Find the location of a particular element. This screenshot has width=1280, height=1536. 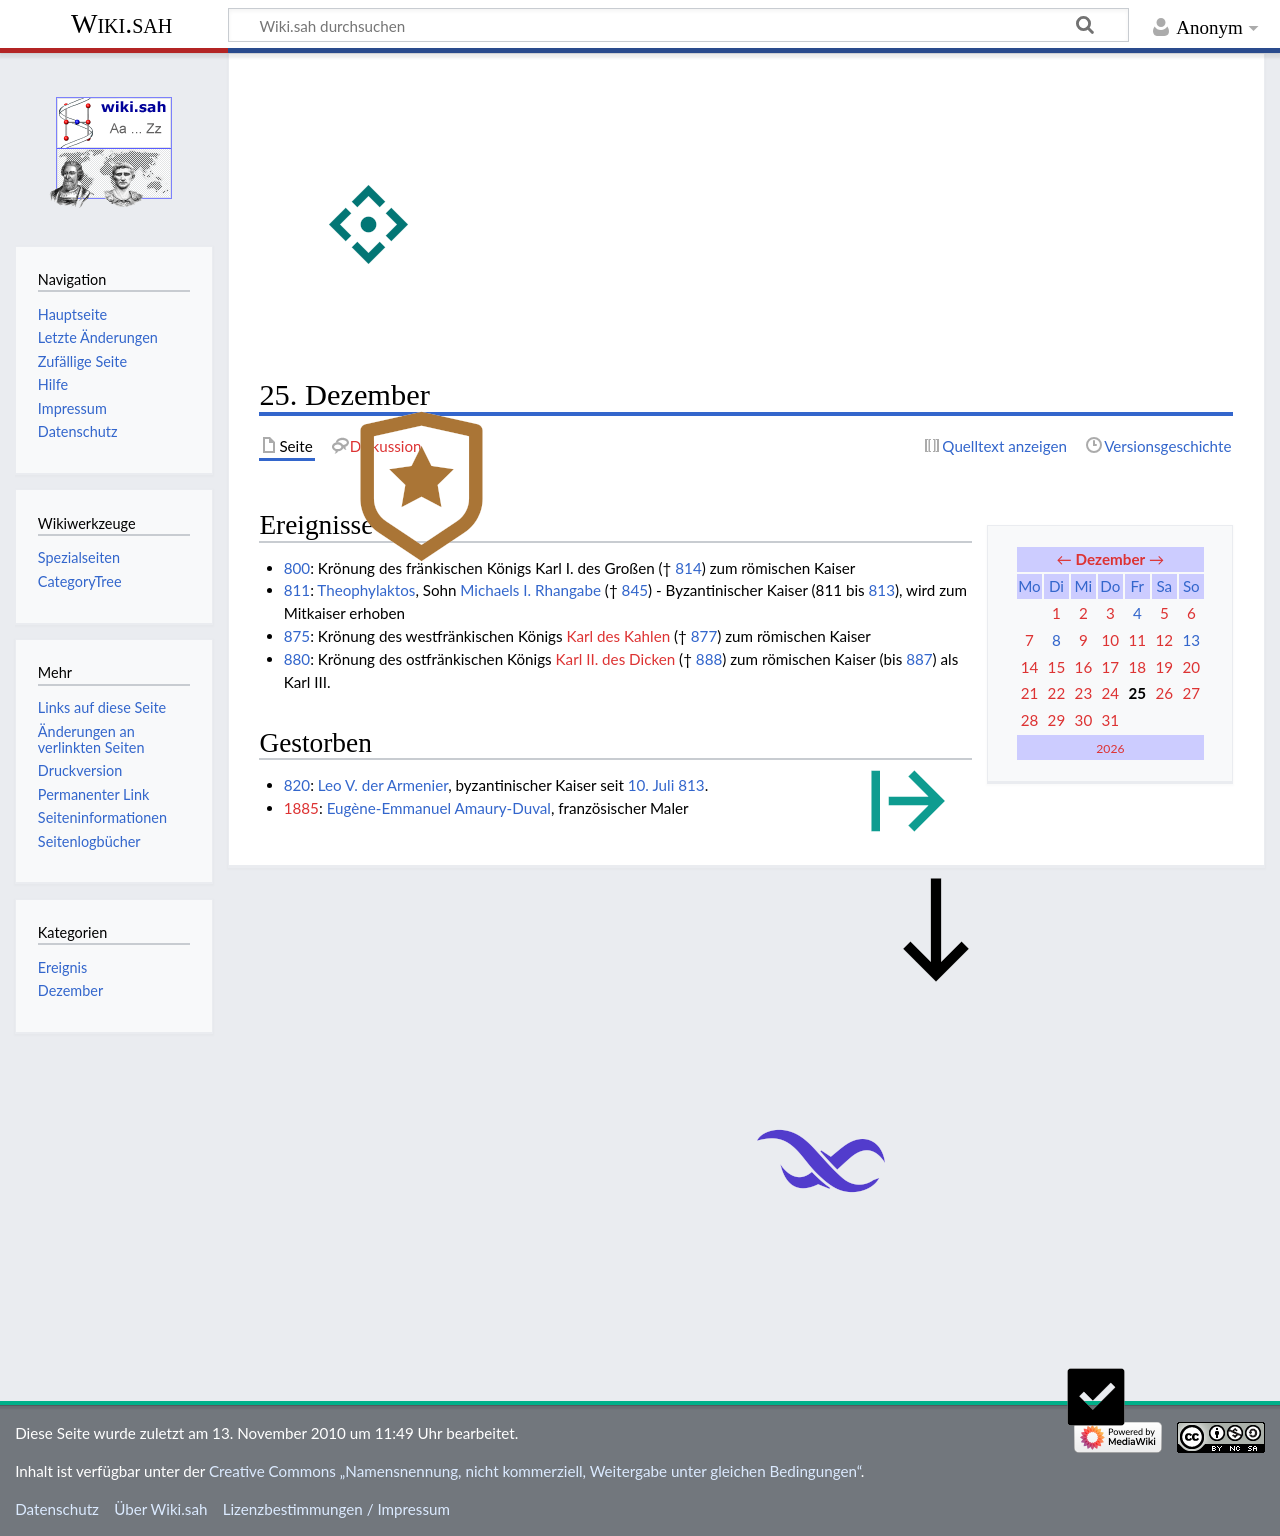

indicates premium or verified security status is located at coordinates (421, 486).